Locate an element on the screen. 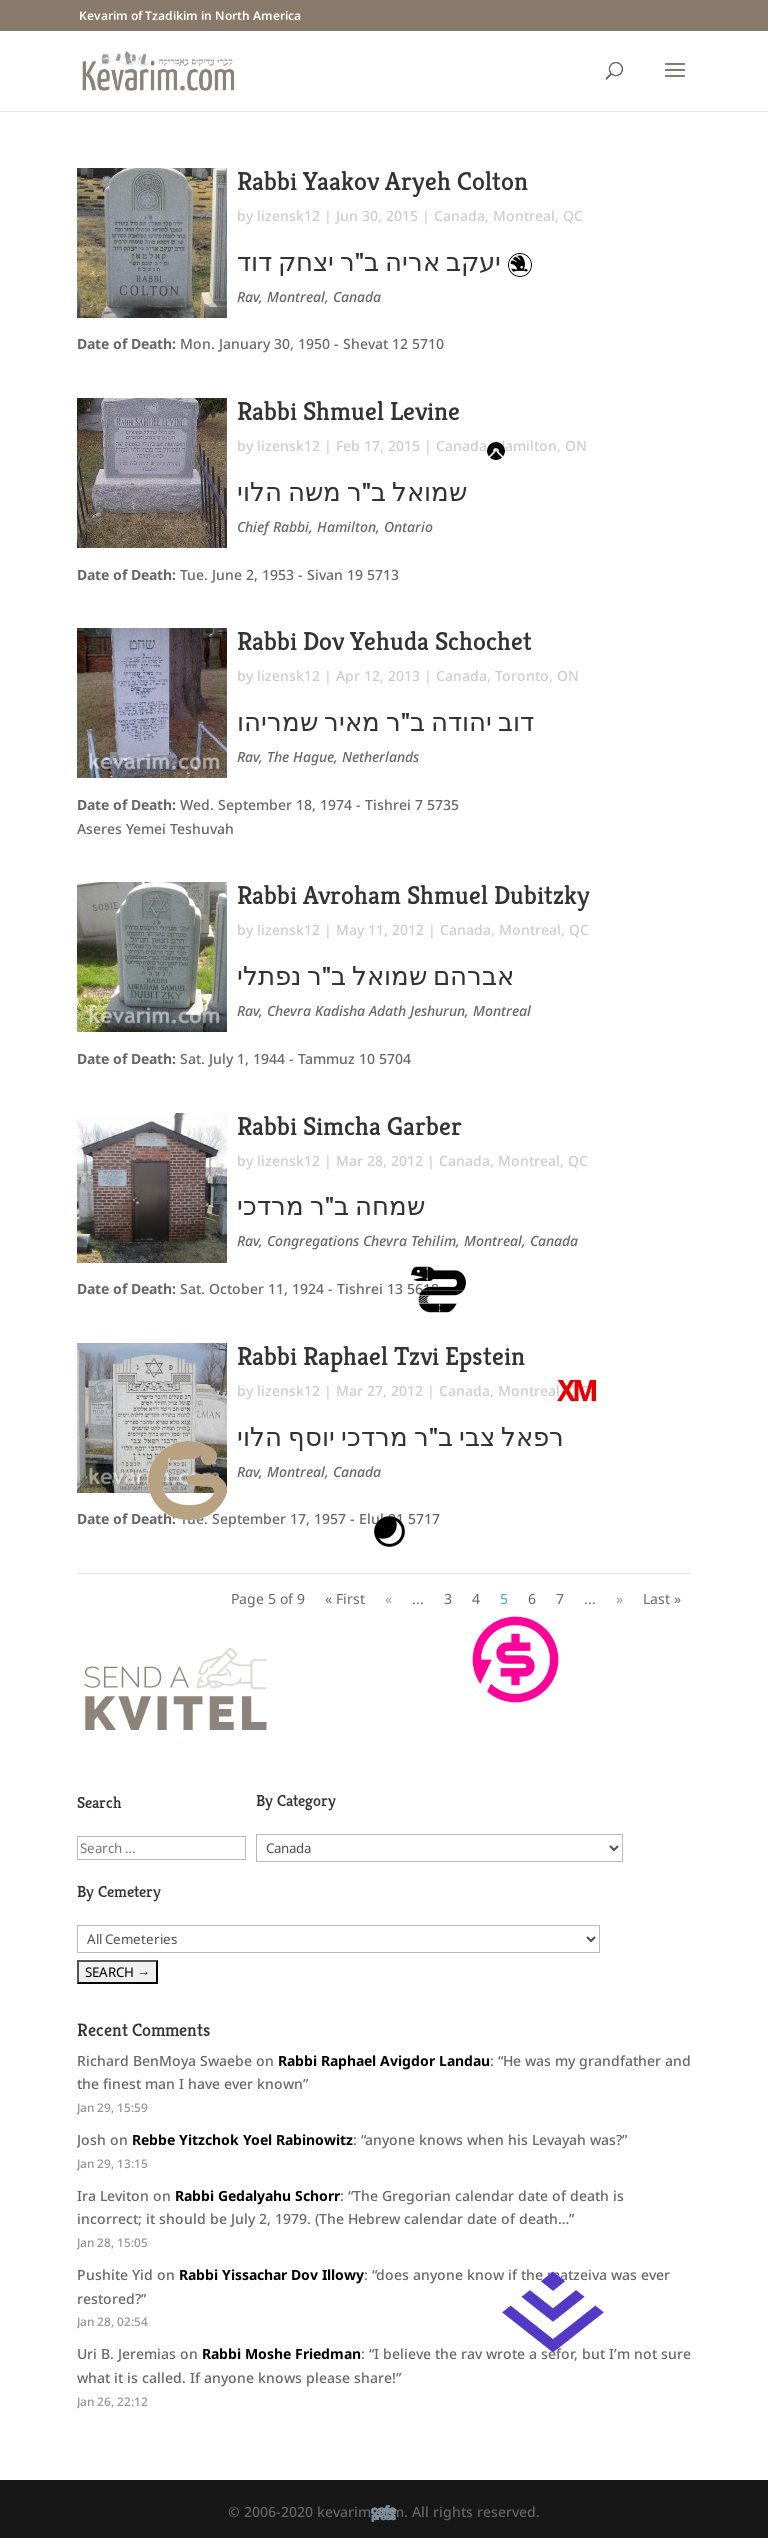 This screenshot has width=768, height=2538. request a refund for a purchase is located at coordinates (515, 1659).